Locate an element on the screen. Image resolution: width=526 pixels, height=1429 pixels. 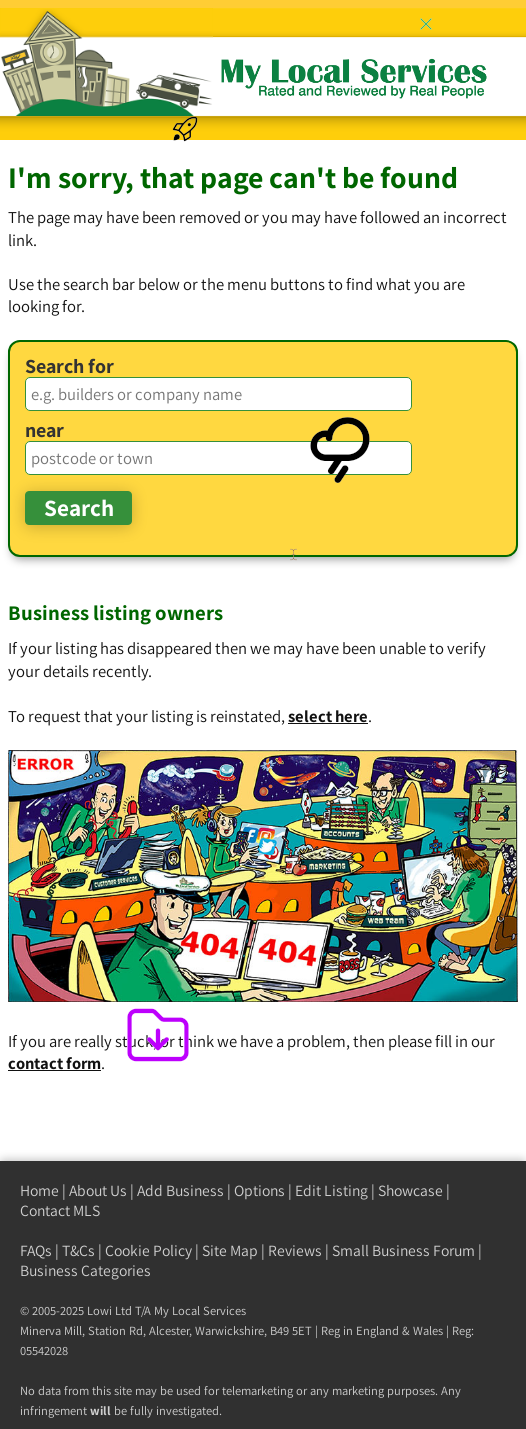
launch or deploy a project is located at coordinates (185, 129).